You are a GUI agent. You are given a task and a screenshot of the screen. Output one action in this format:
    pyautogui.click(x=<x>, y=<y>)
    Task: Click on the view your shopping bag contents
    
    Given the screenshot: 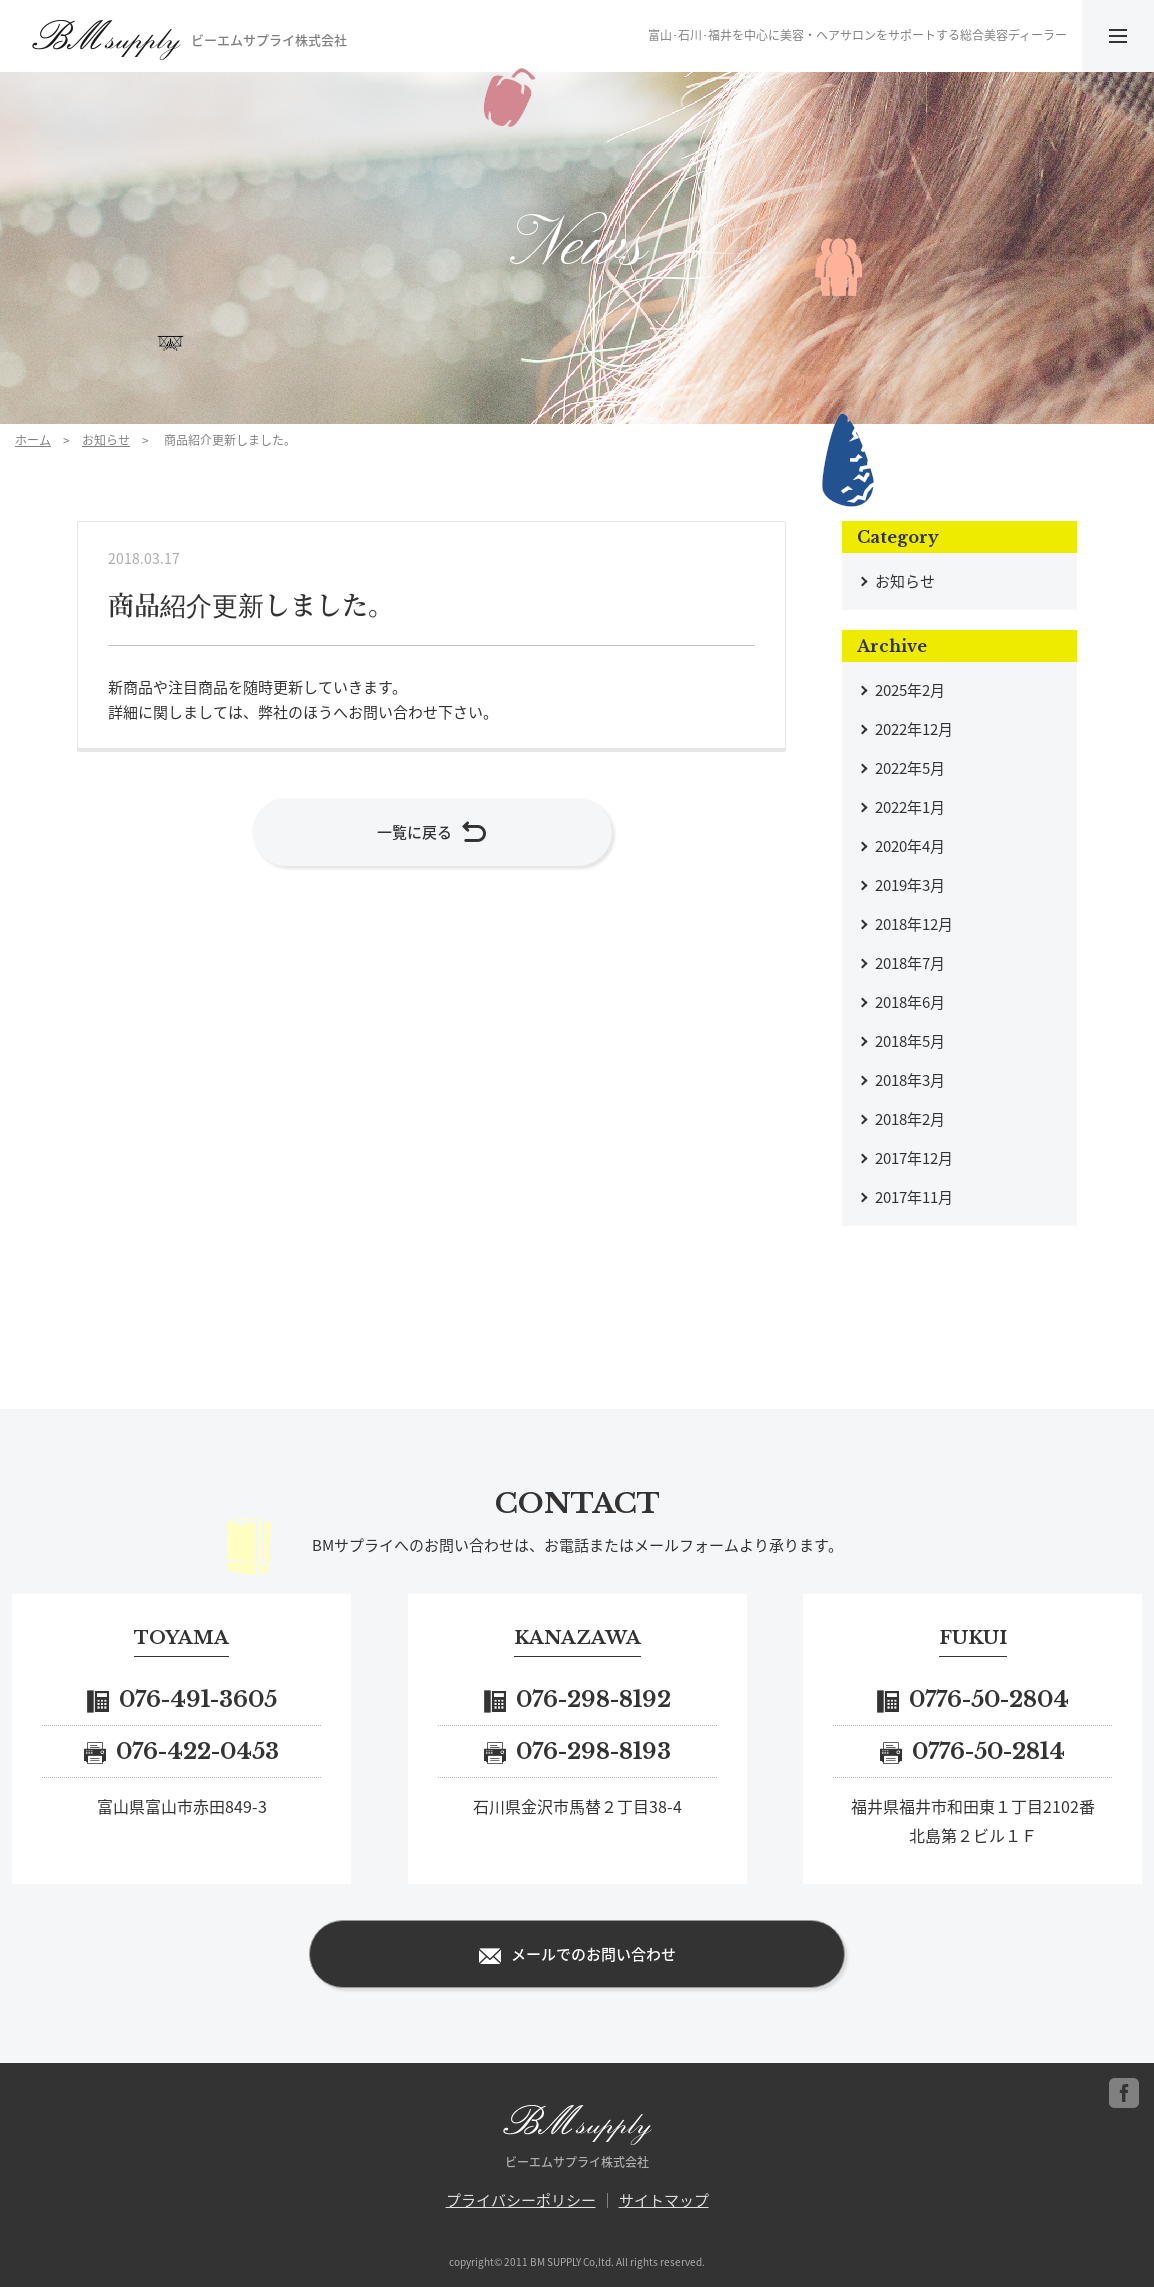 What is the action you would take?
    pyautogui.click(x=249, y=1545)
    